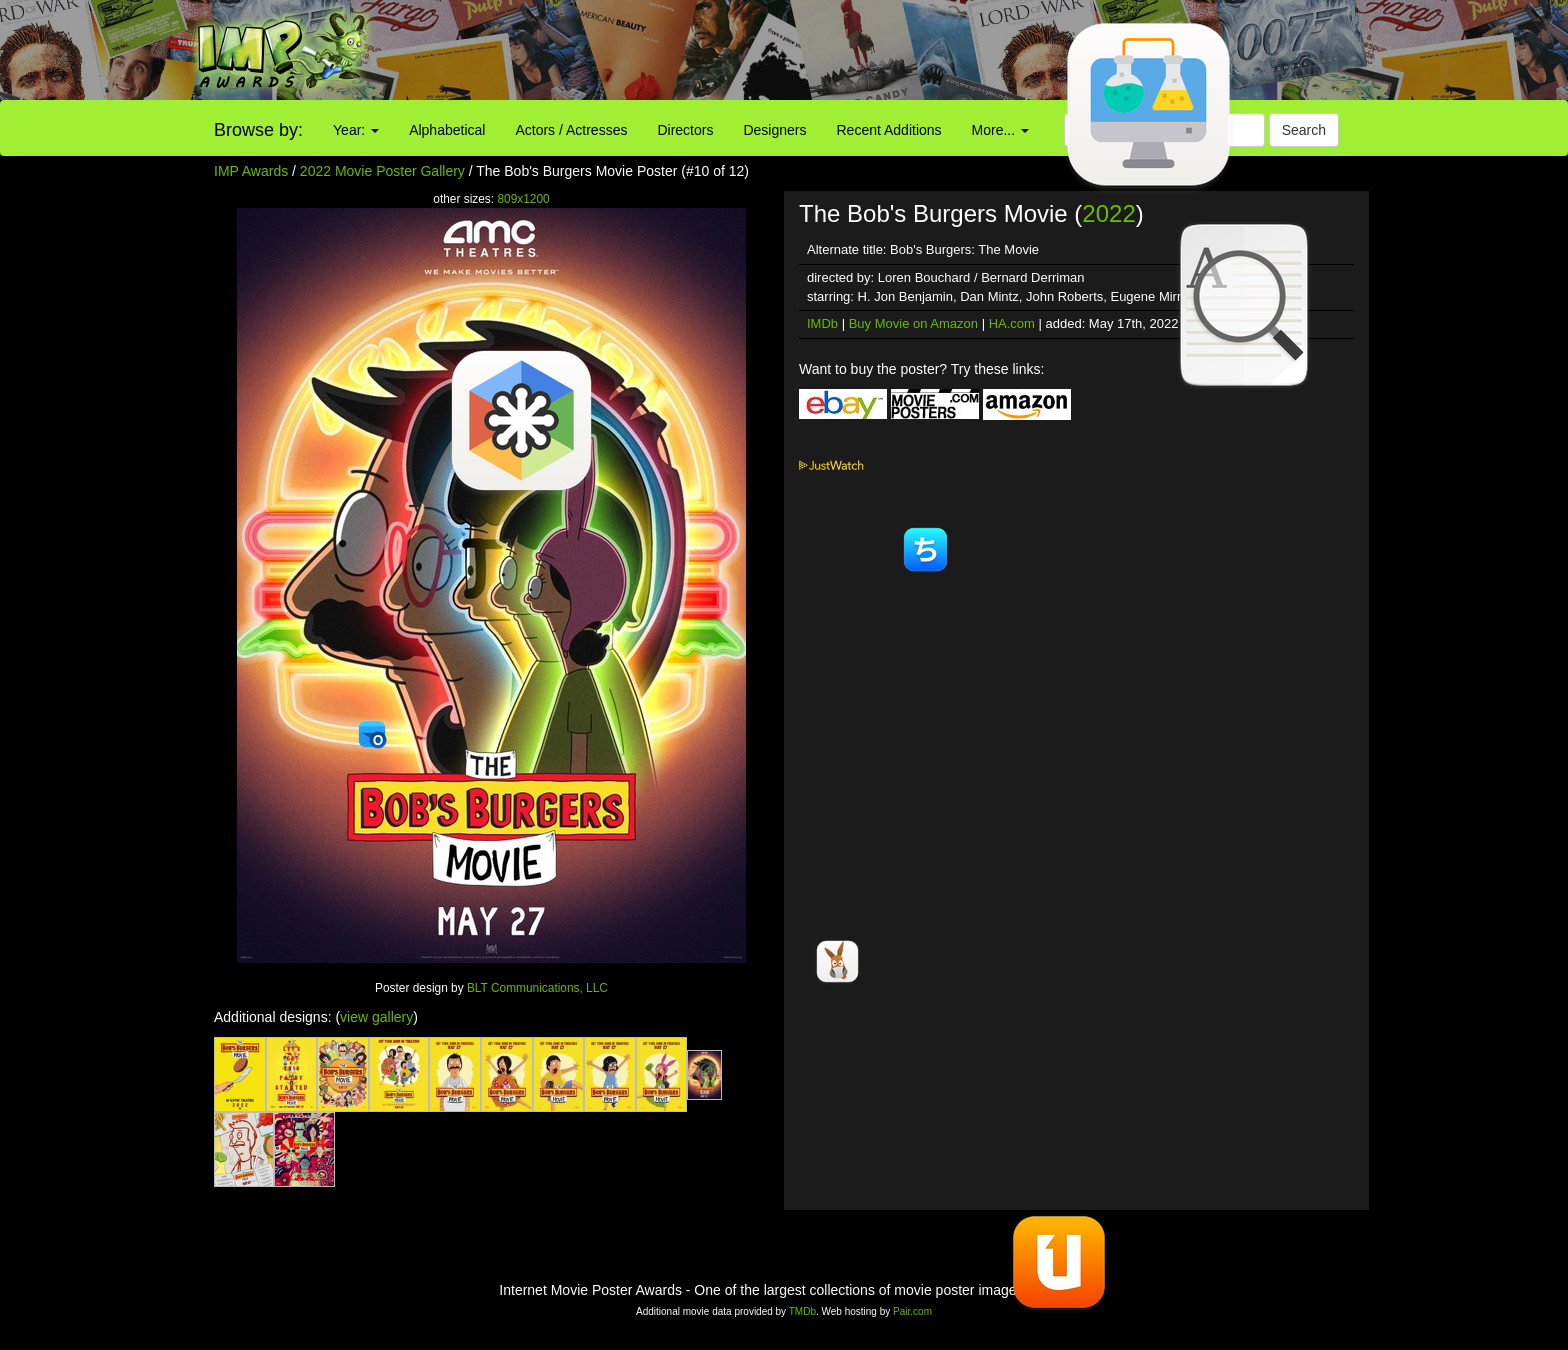 This screenshot has width=1568, height=1350. I want to click on open microsoft outlook email app, so click(372, 734).